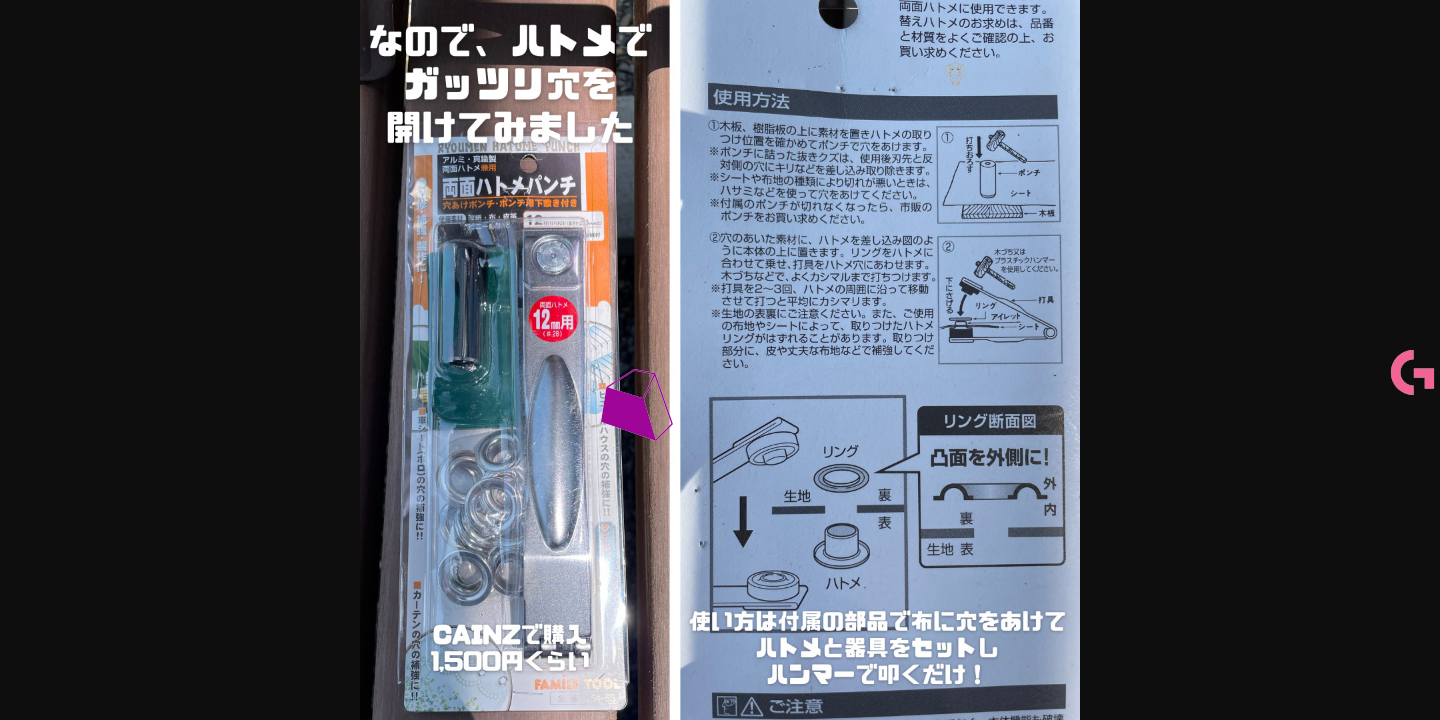 This screenshot has width=1440, height=720. I want to click on logitech g gaming brand logo, so click(1412, 372).